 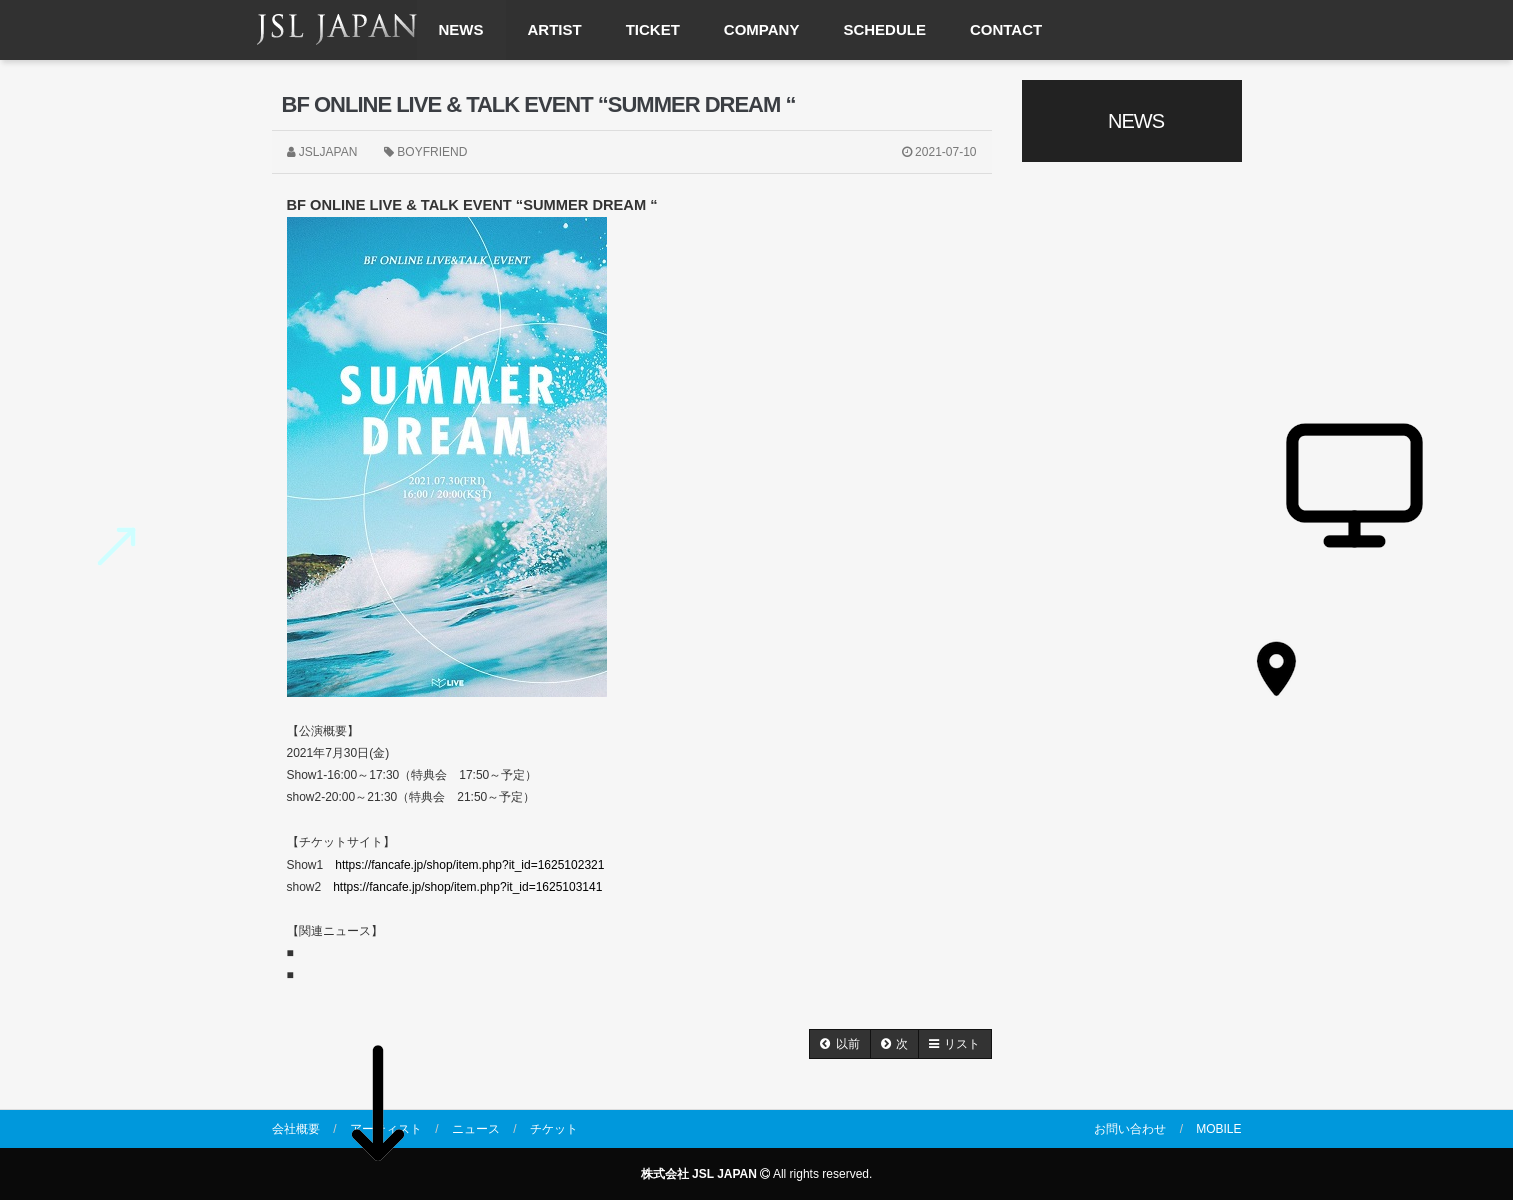 I want to click on move item to upper right position, so click(x=116, y=546).